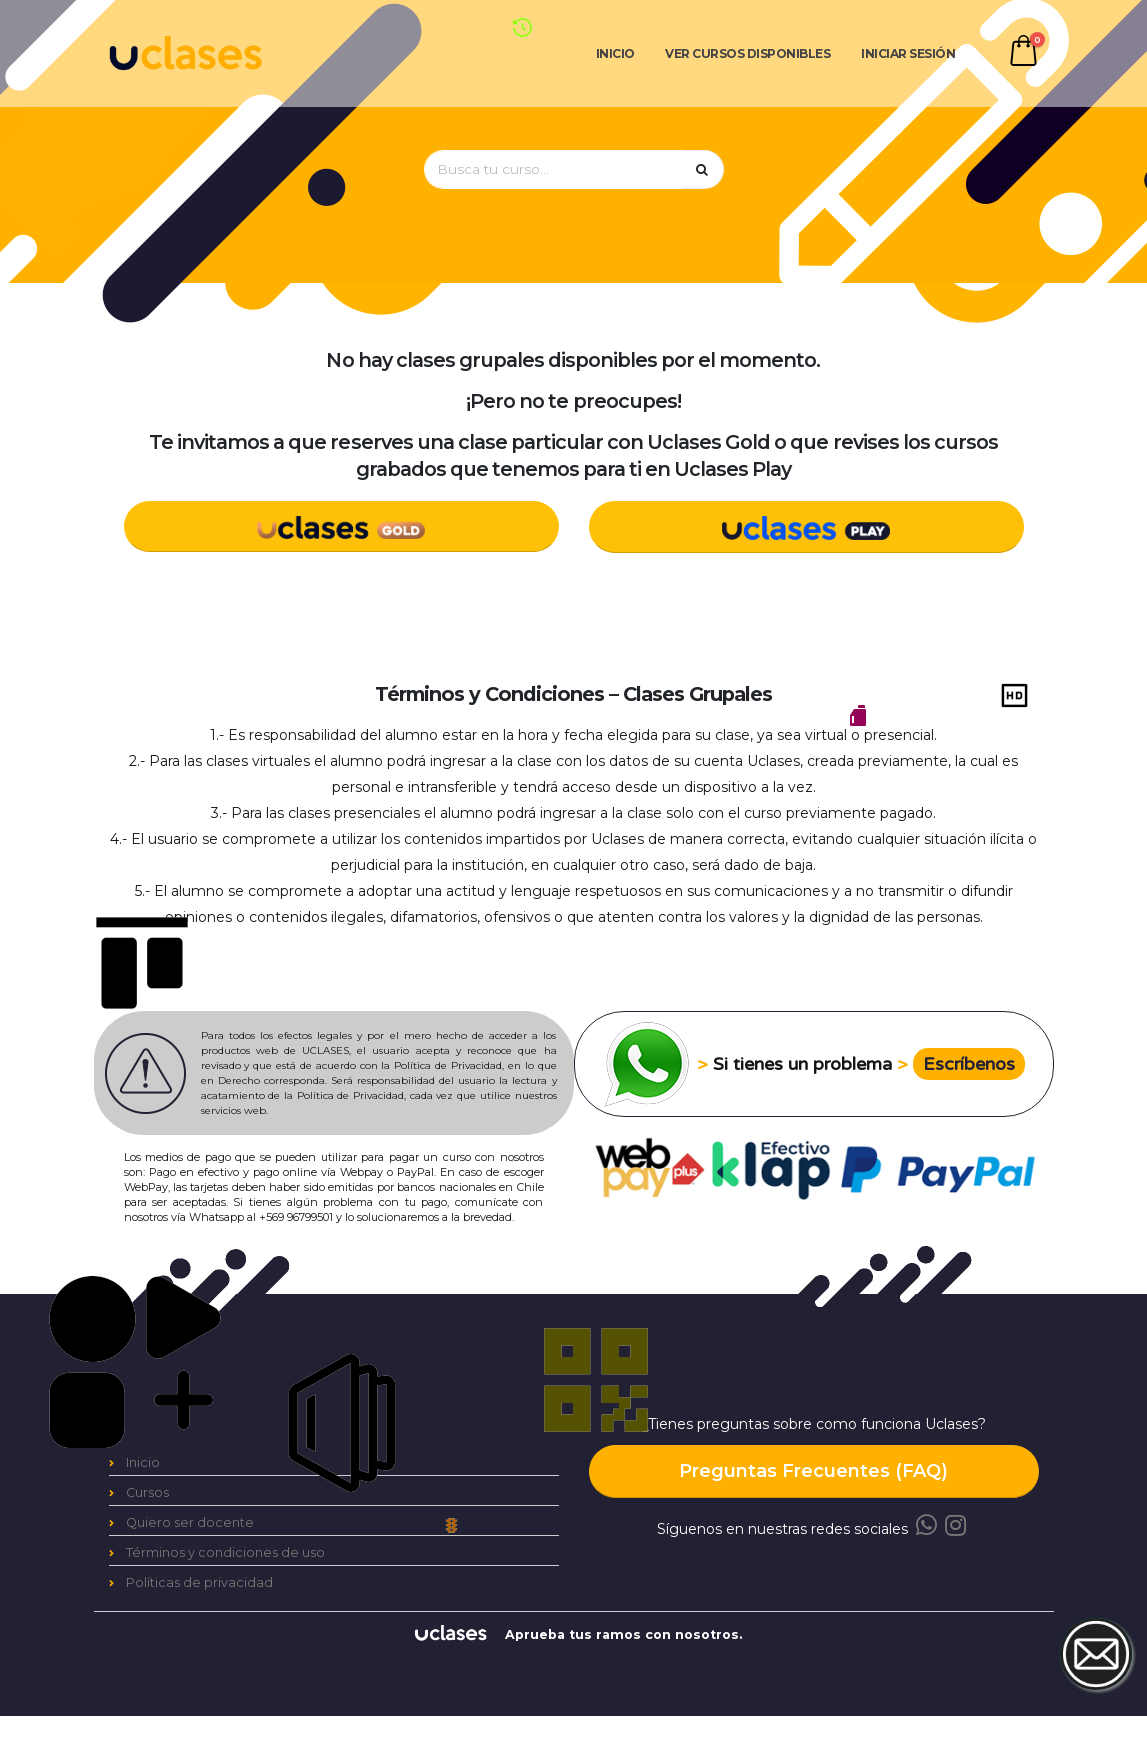 The width and height of the screenshot is (1147, 1740). What do you see at coordinates (1014, 695) in the screenshot?
I see `indicates high-definition video quality is available` at bounding box center [1014, 695].